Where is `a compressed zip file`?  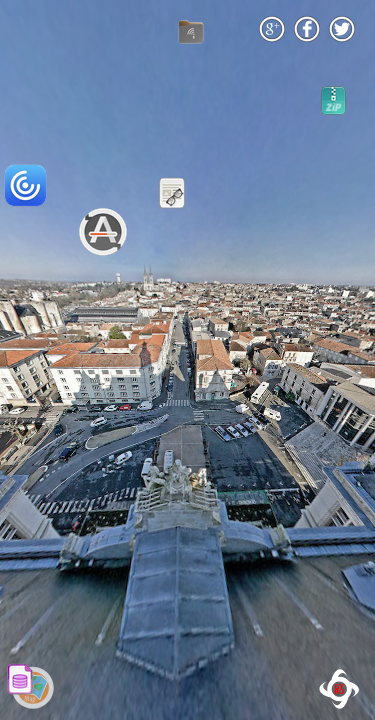
a compressed zip file is located at coordinates (333, 100).